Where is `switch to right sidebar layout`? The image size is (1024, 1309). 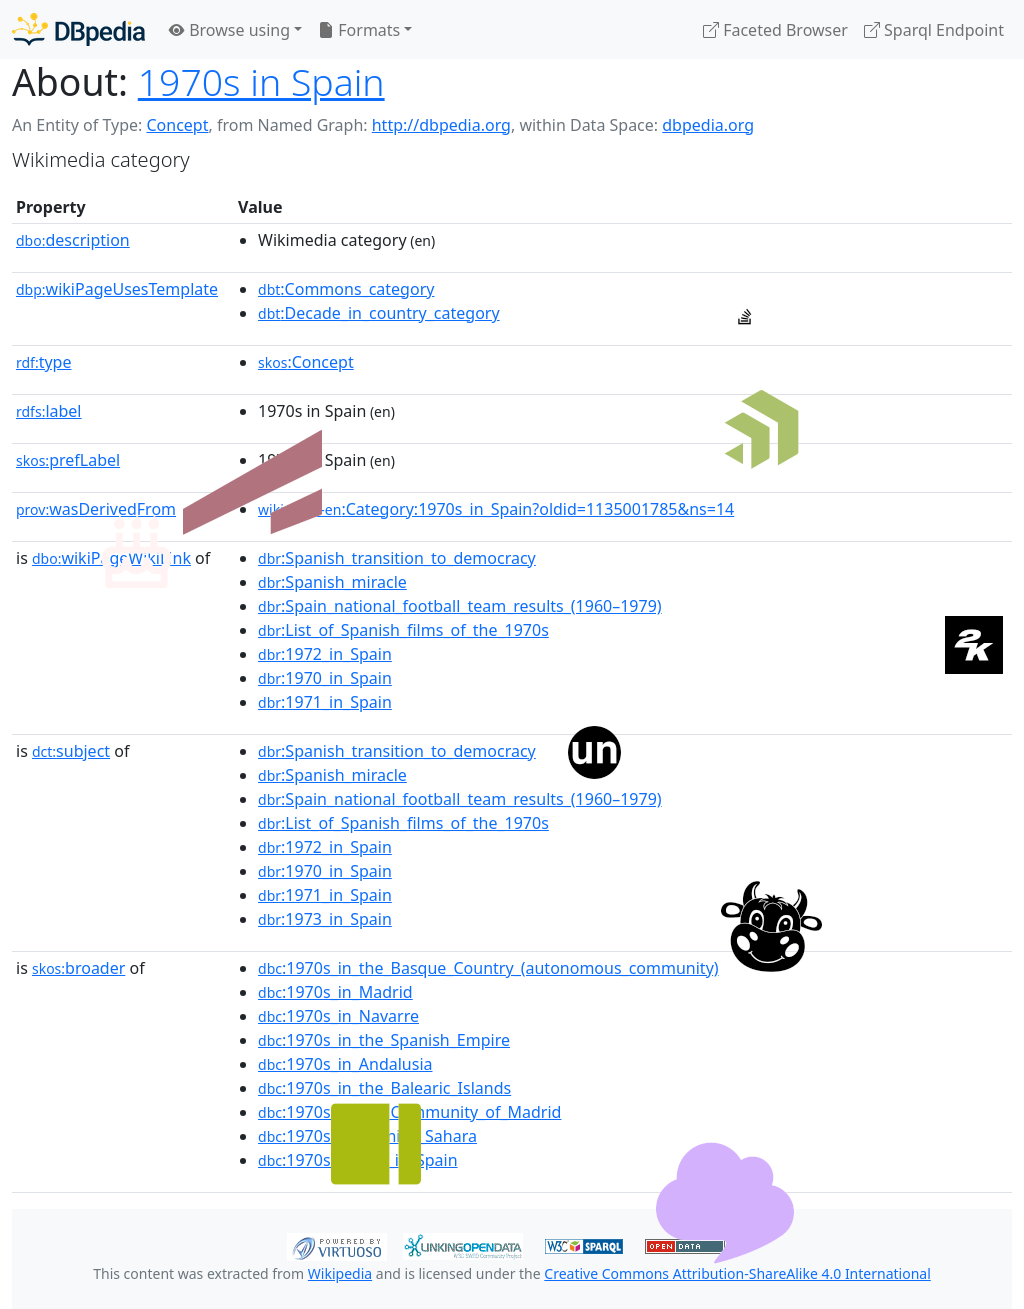 switch to right sidebar layout is located at coordinates (376, 1144).